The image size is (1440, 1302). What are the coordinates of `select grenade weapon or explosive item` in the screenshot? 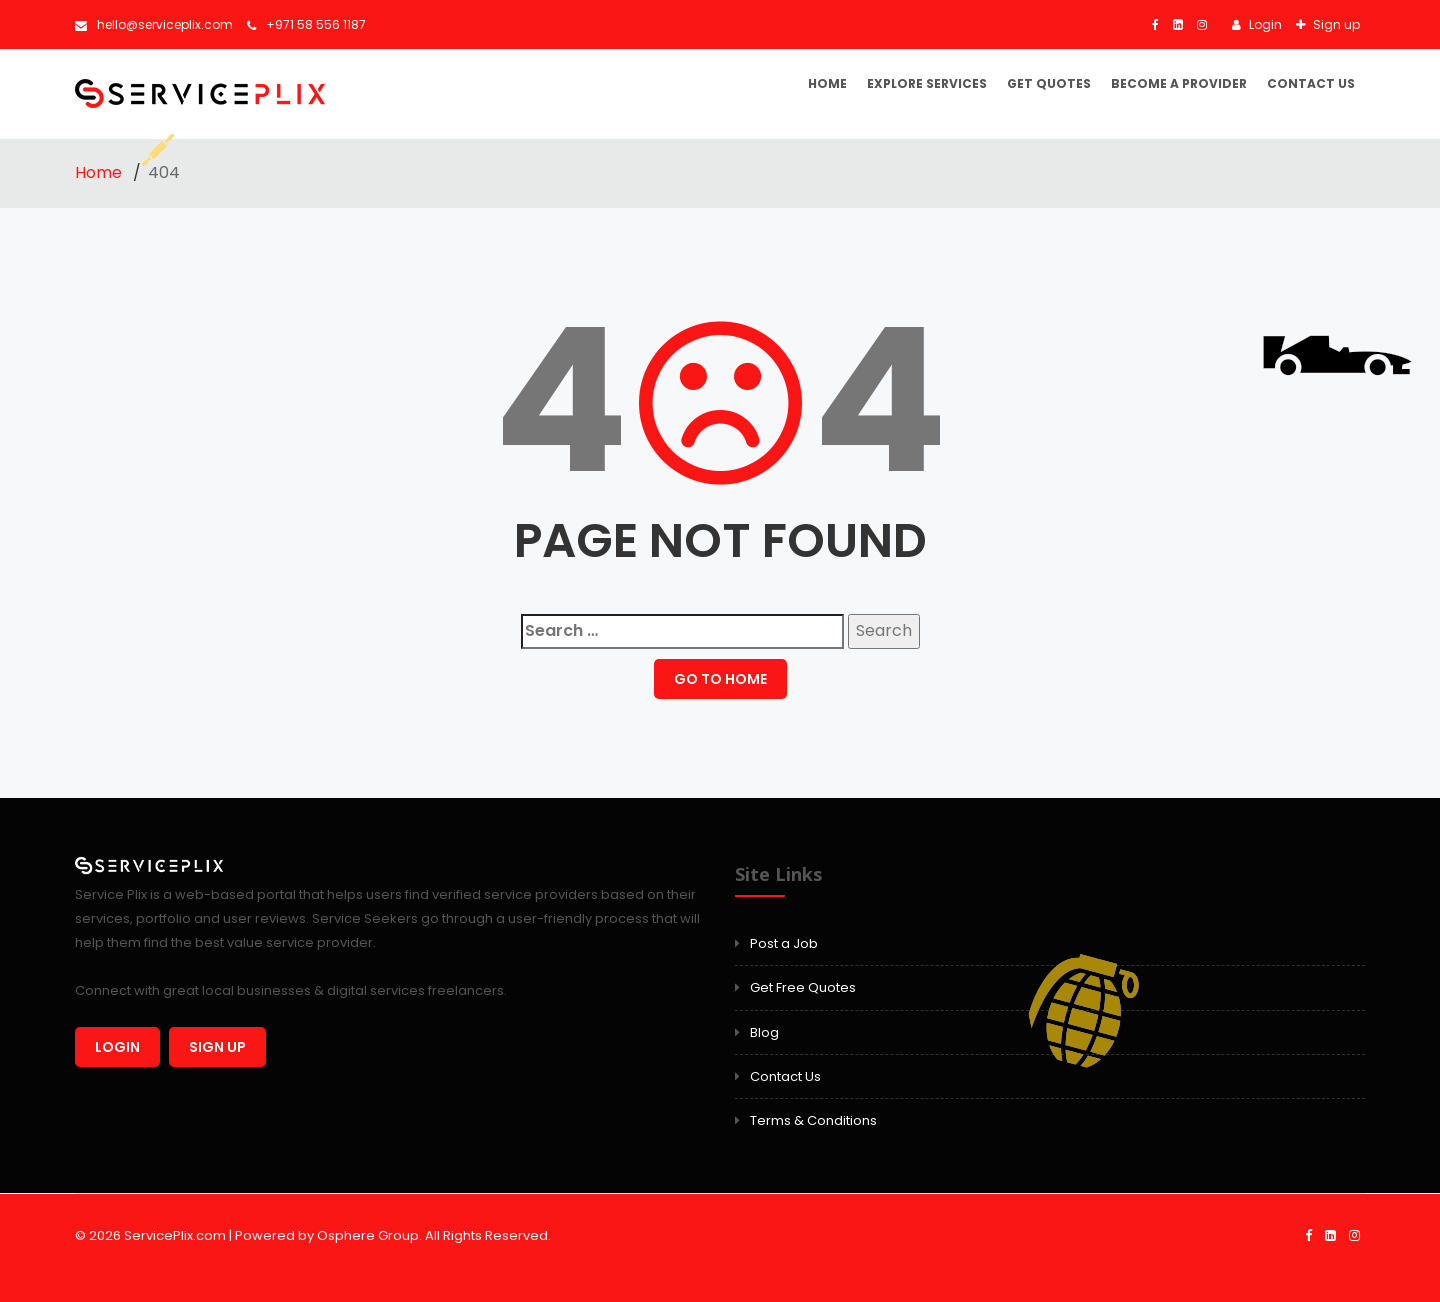 It's located at (1081, 1010).